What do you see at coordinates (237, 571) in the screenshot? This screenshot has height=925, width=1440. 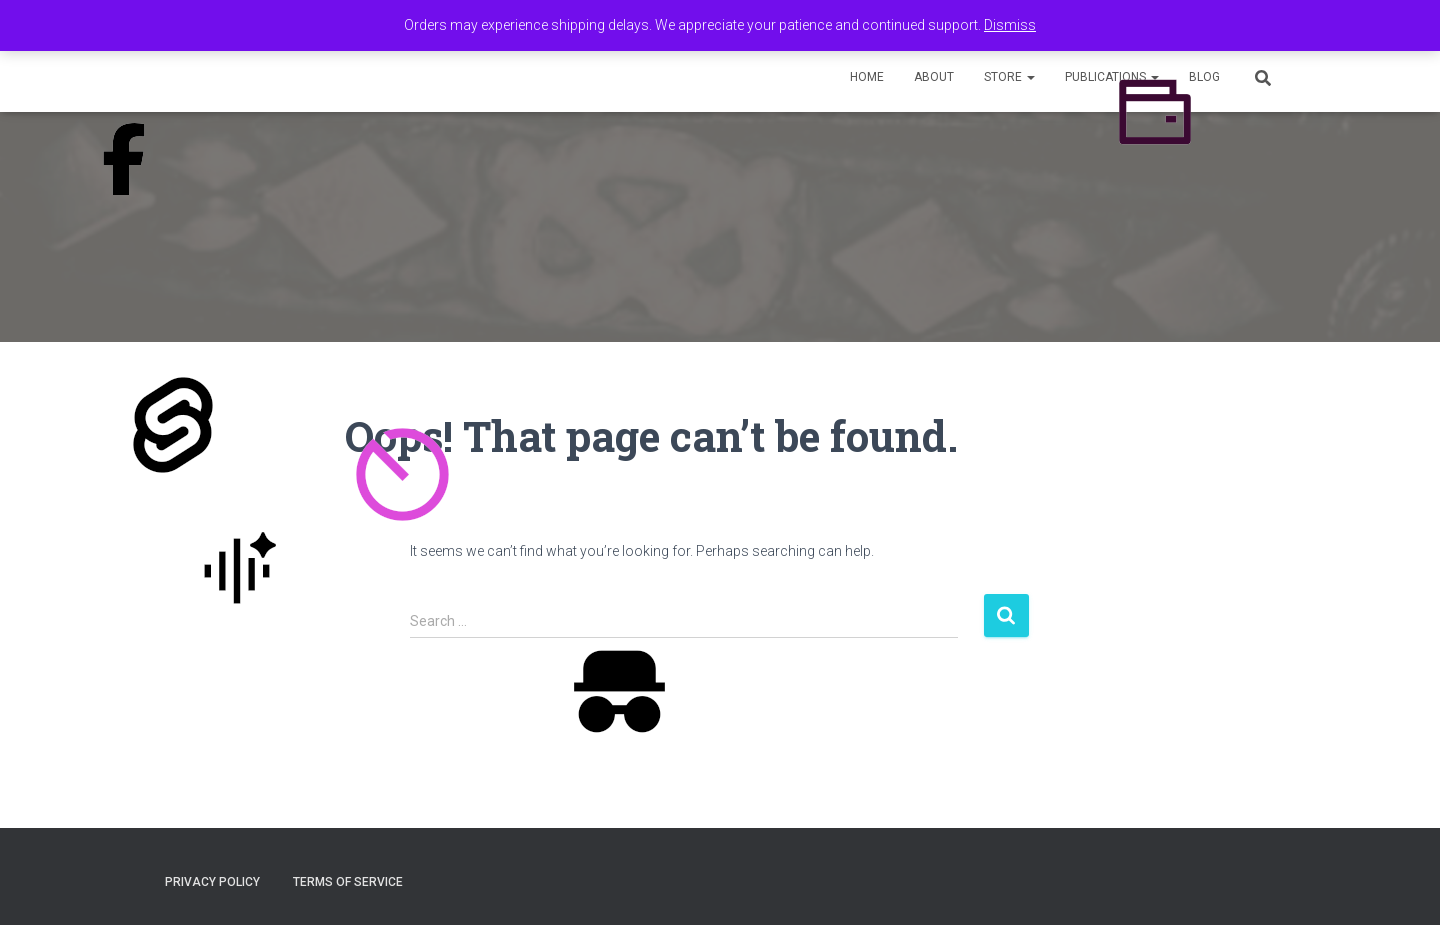 I see `activate AI voice assistant` at bounding box center [237, 571].